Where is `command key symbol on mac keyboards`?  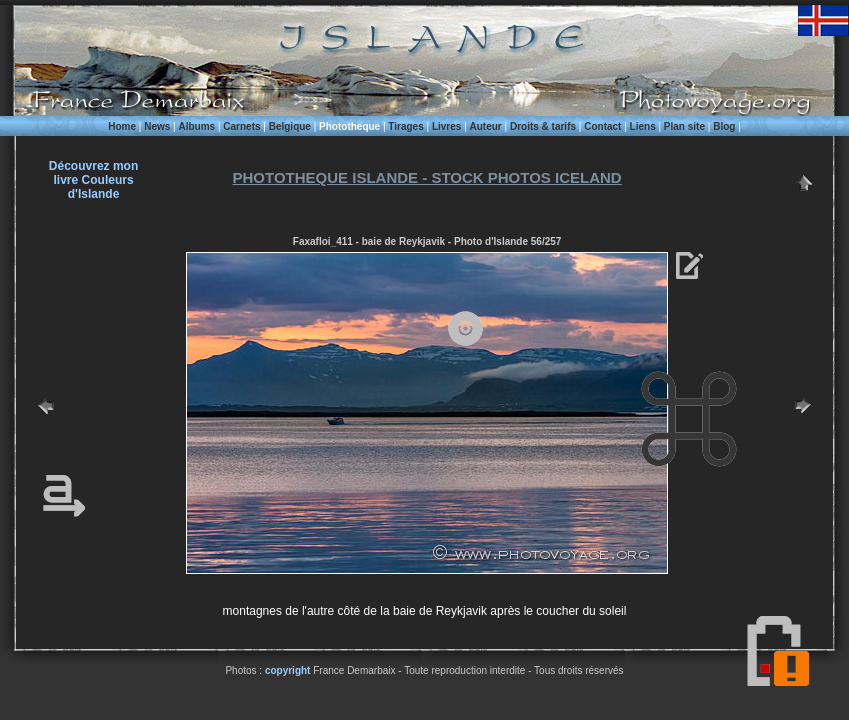 command key symbol on mac keyboards is located at coordinates (689, 419).